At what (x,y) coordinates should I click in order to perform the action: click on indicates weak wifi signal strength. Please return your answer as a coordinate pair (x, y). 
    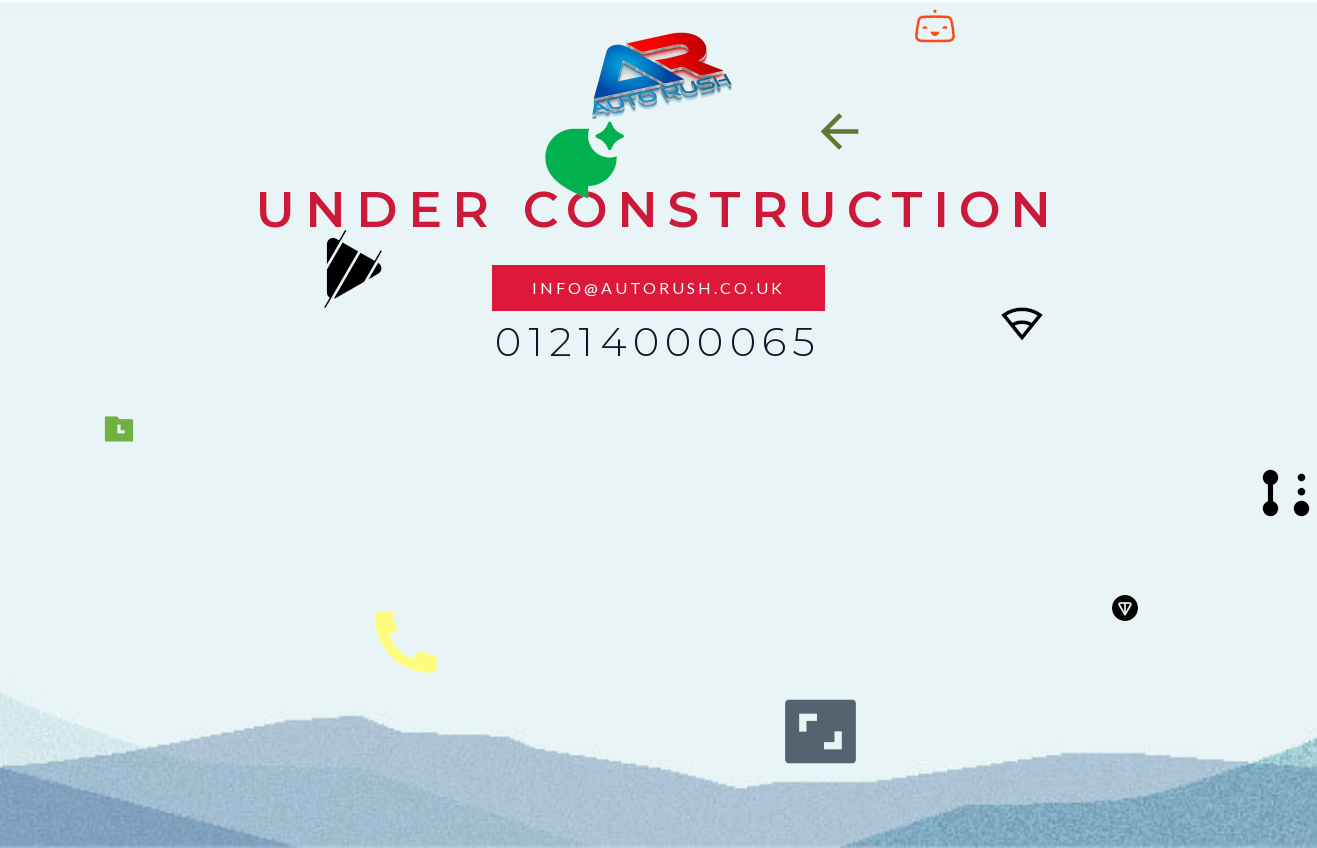
    Looking at the image, I should click on (1022, 324).